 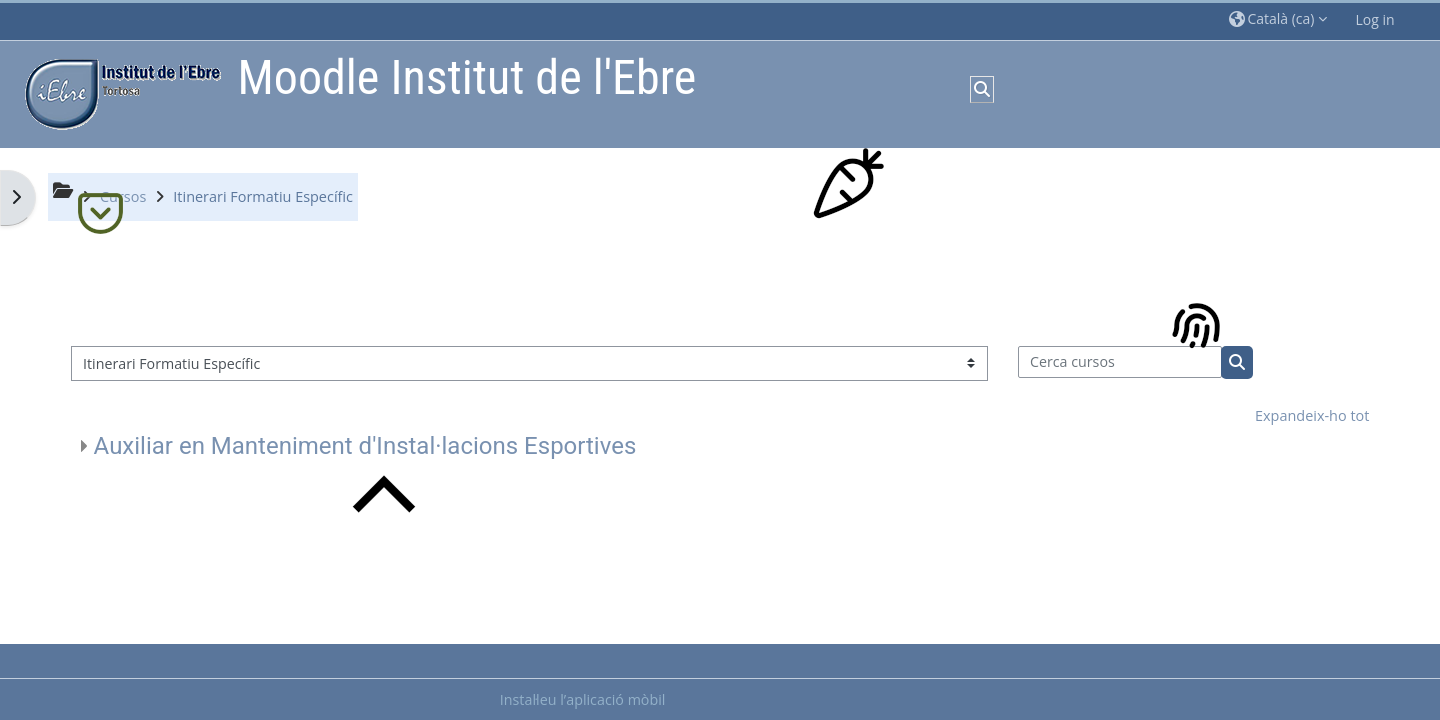 I want to click on collapse an expanded section, so click(x=384, y=494).